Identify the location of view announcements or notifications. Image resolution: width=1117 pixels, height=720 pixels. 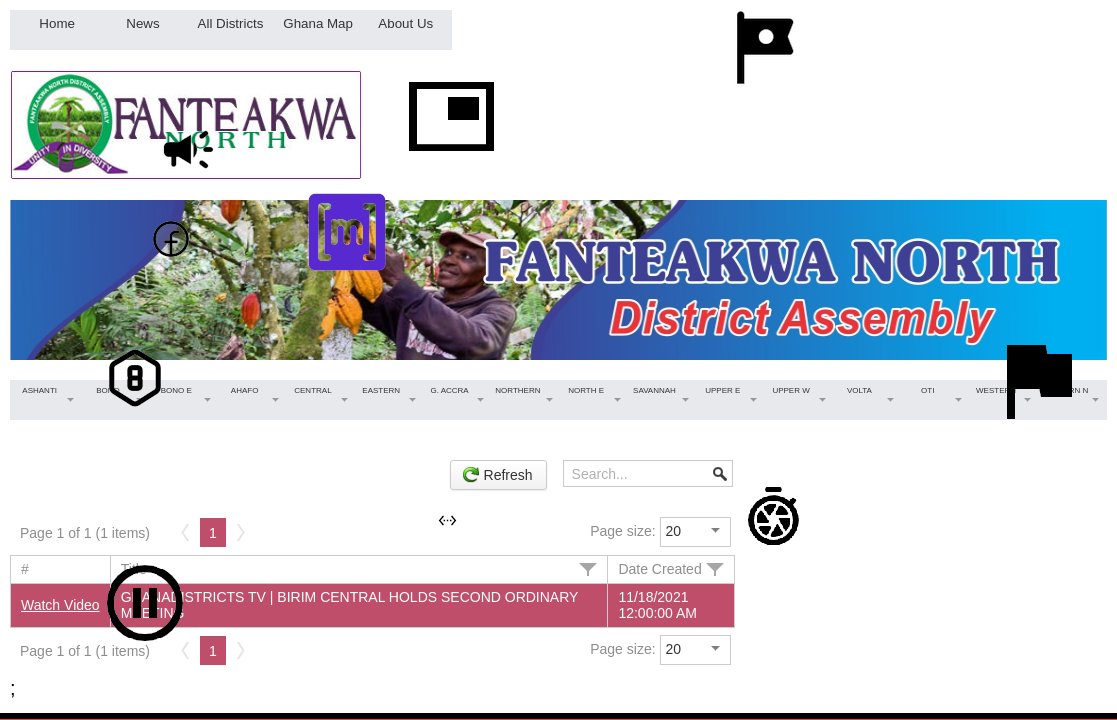
(188, 149).